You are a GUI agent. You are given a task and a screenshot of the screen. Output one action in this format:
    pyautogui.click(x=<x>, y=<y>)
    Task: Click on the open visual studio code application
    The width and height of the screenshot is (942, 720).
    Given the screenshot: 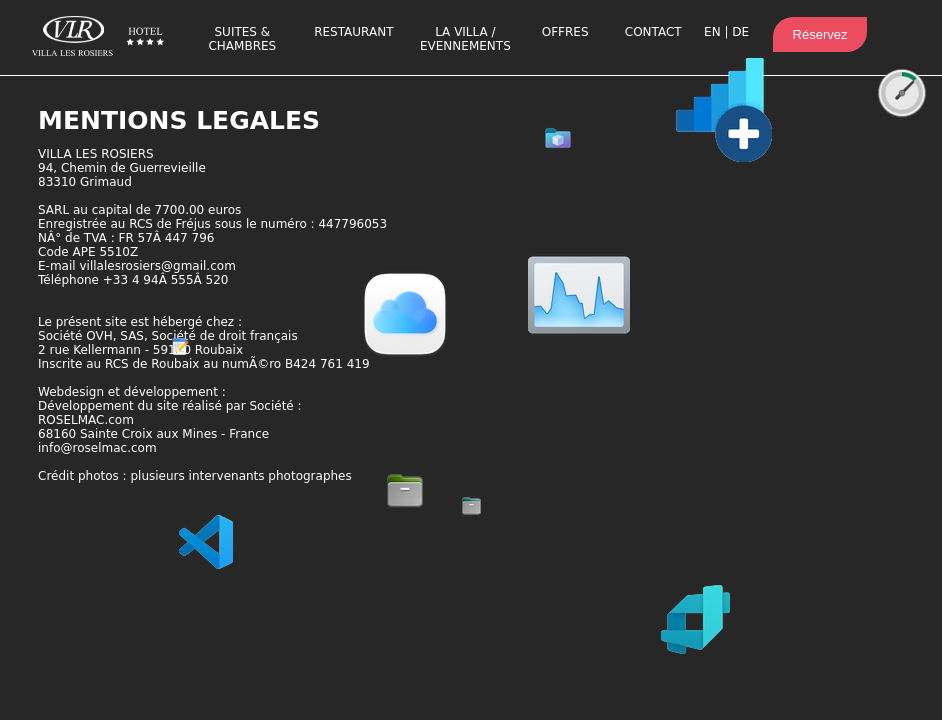 What is the action you would take?
    pyautogui.click(x=206, y=542)
    